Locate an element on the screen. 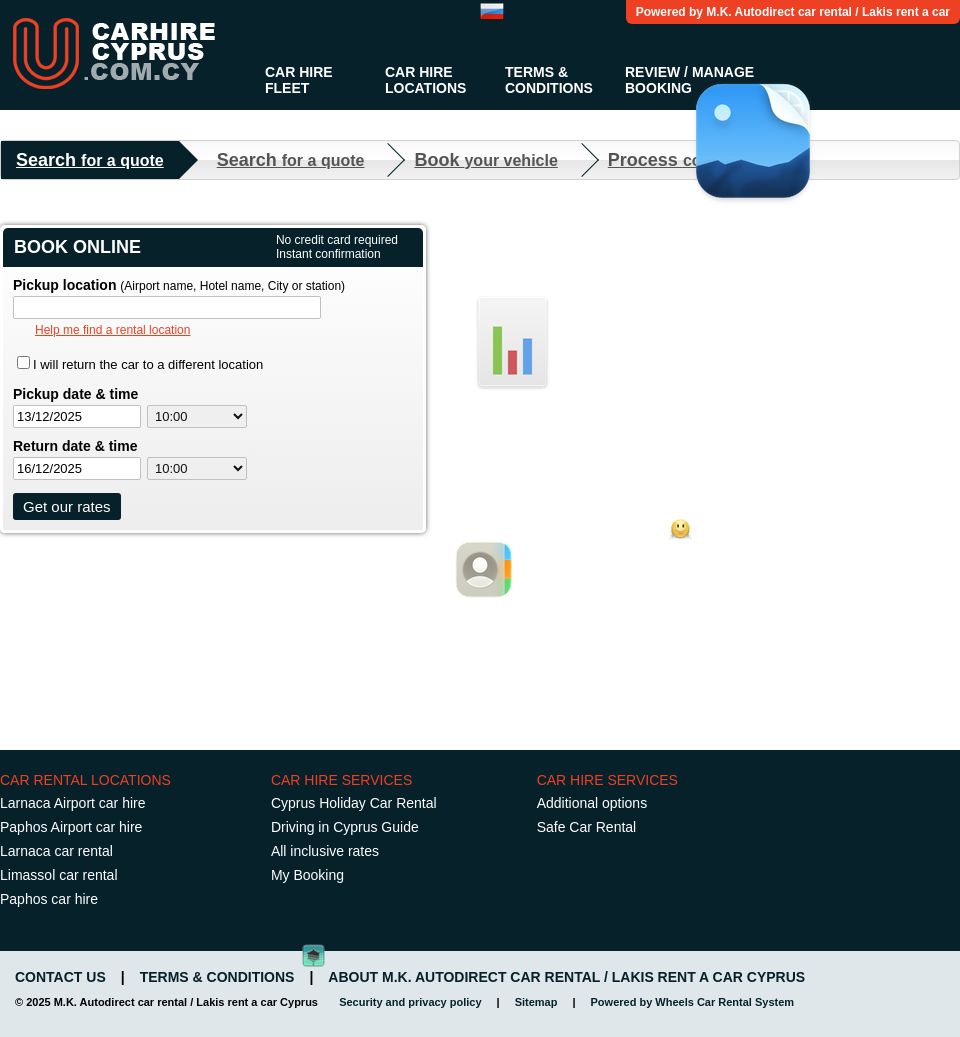 This screenshot has width=960, height=1037. open the contacts app is located at coordinates (483, 569).